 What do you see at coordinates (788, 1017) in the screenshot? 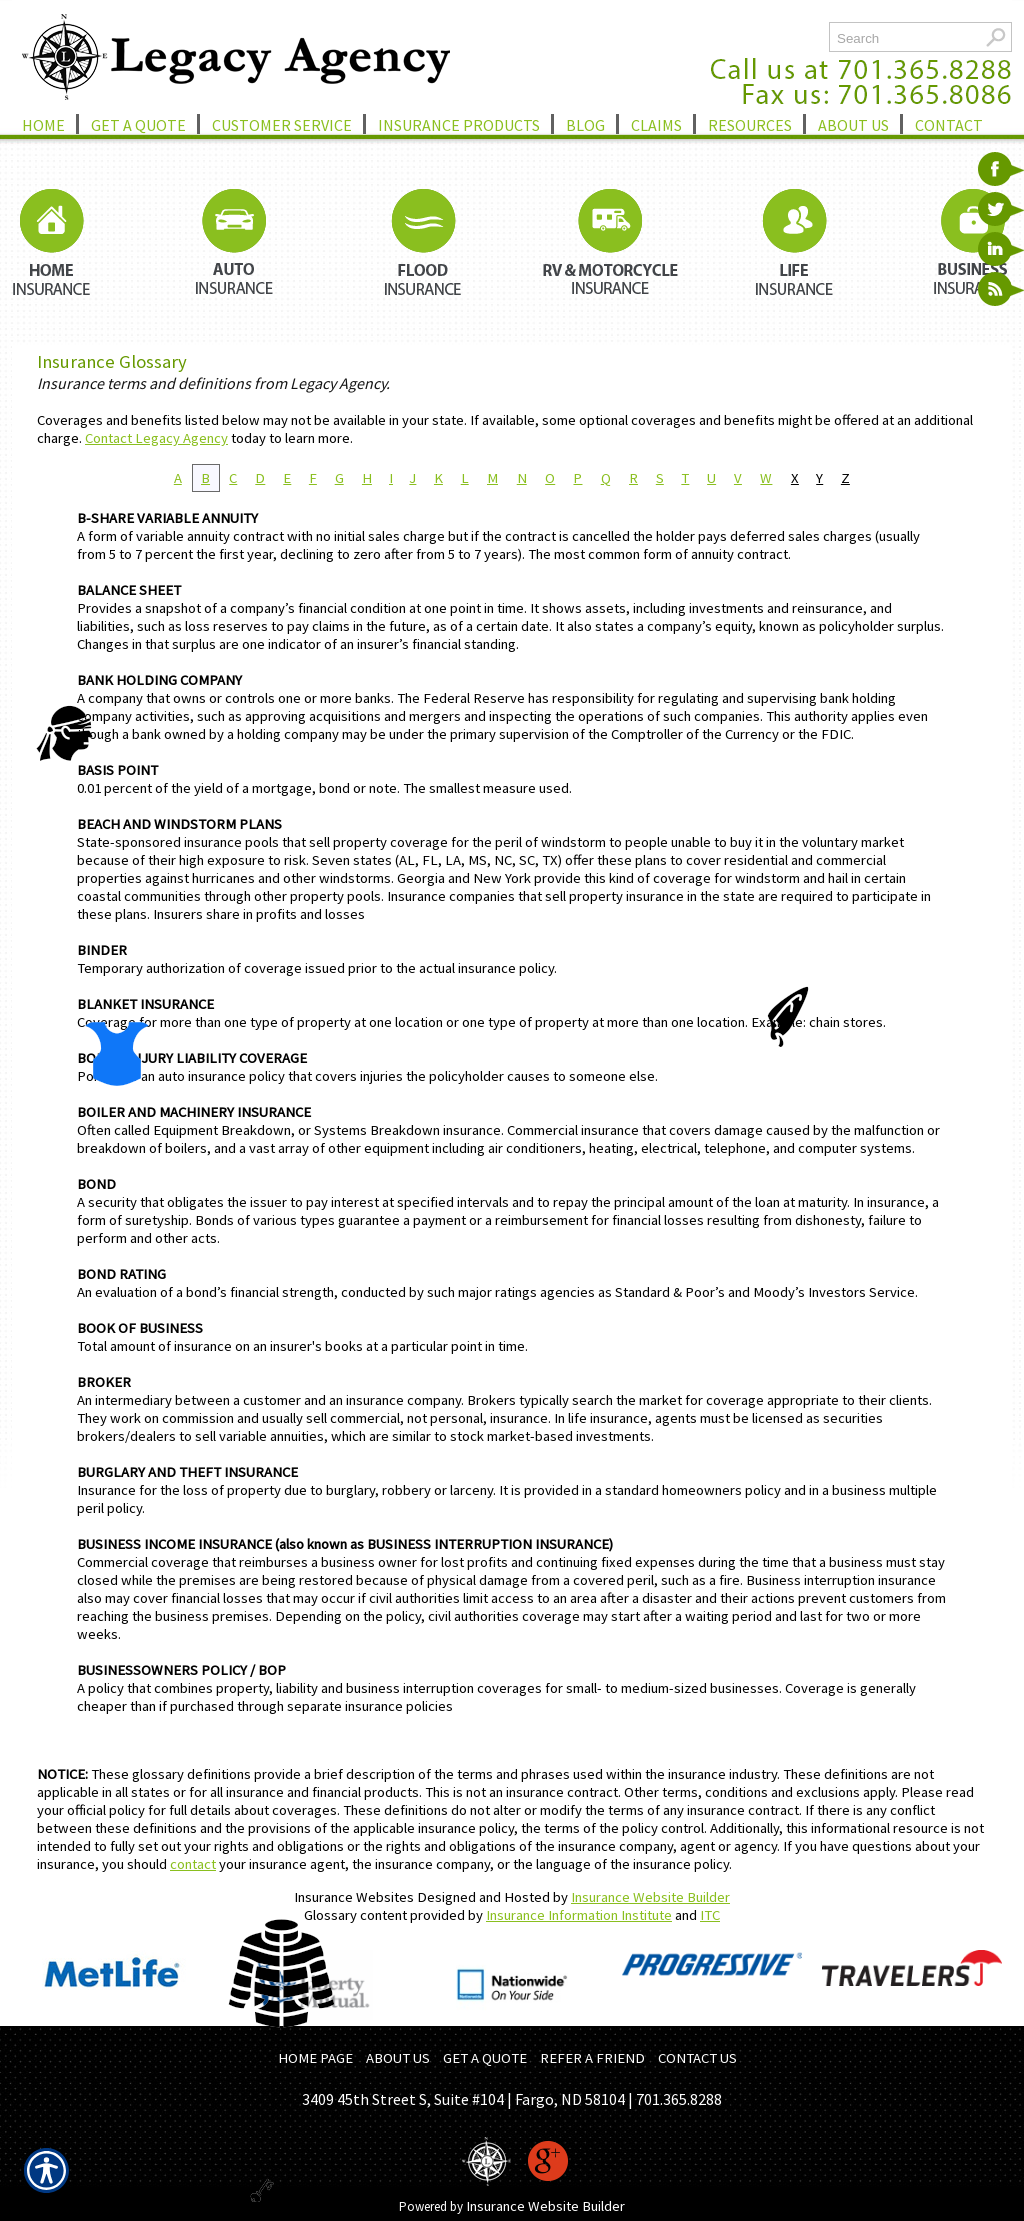
I see `select elf or fantasy race character` at bounding box center [788, 1017].